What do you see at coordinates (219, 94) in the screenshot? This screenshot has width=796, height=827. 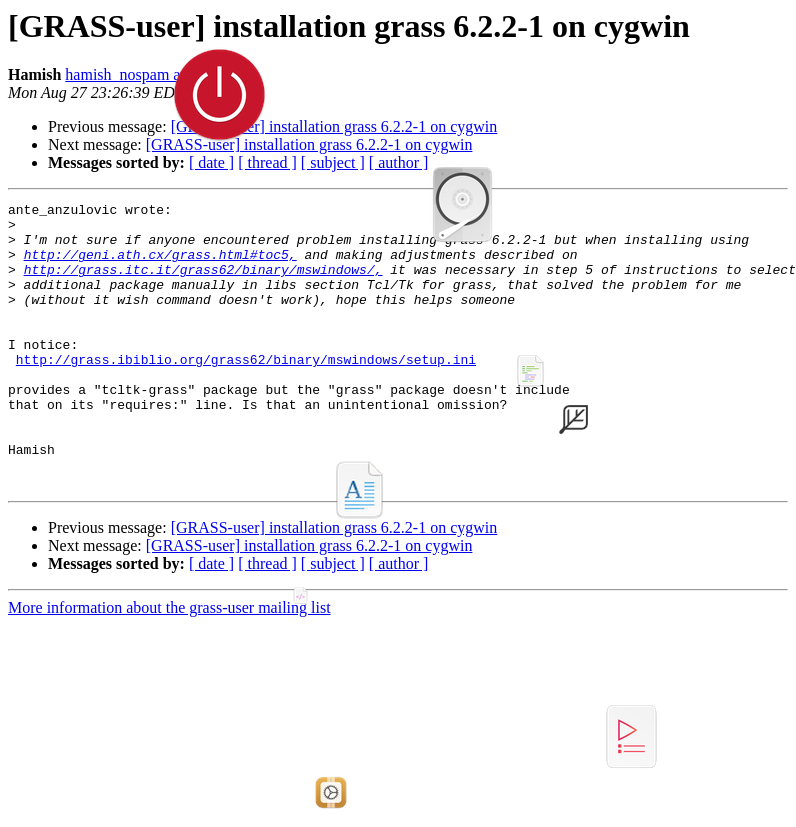 I see `shut down the system` at bounding box center [219, 94].